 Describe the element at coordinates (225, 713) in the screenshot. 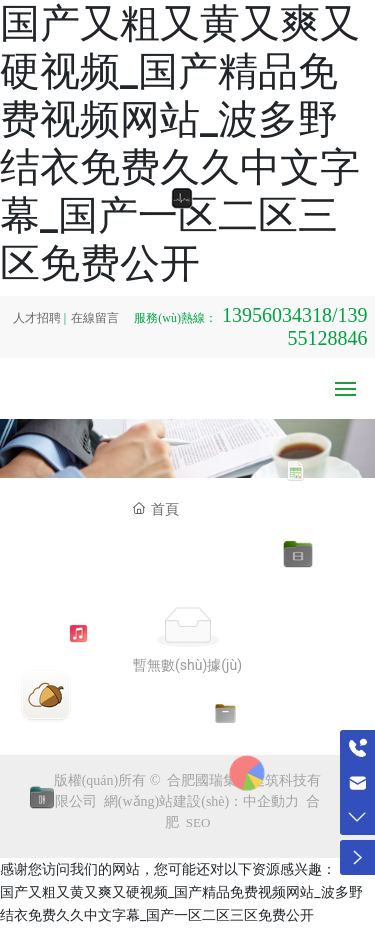

I see `open the file manager application` at that location.